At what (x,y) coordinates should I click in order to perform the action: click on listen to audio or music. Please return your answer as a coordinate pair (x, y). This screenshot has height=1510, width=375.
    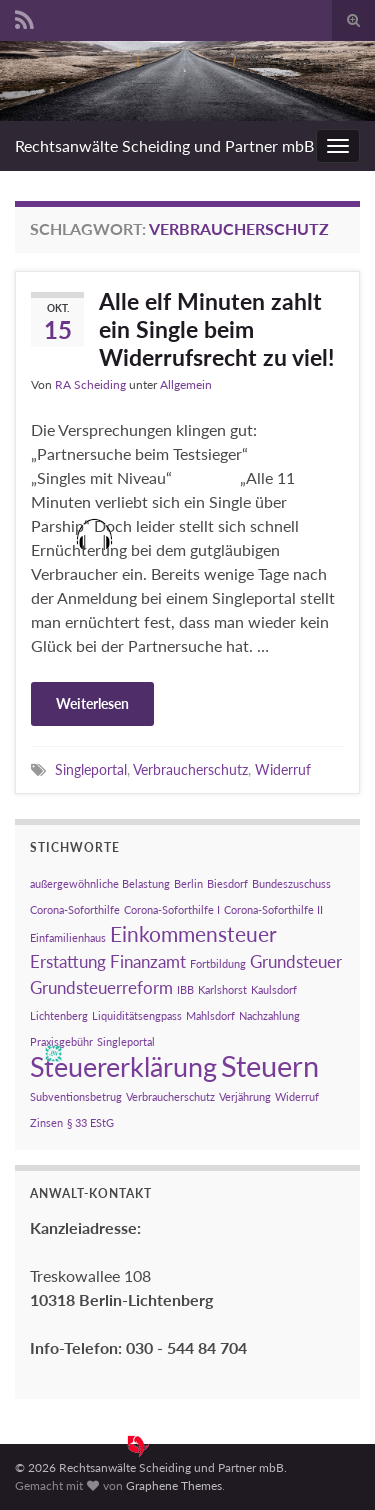
    Looking at the image, I should click on (94, 534).